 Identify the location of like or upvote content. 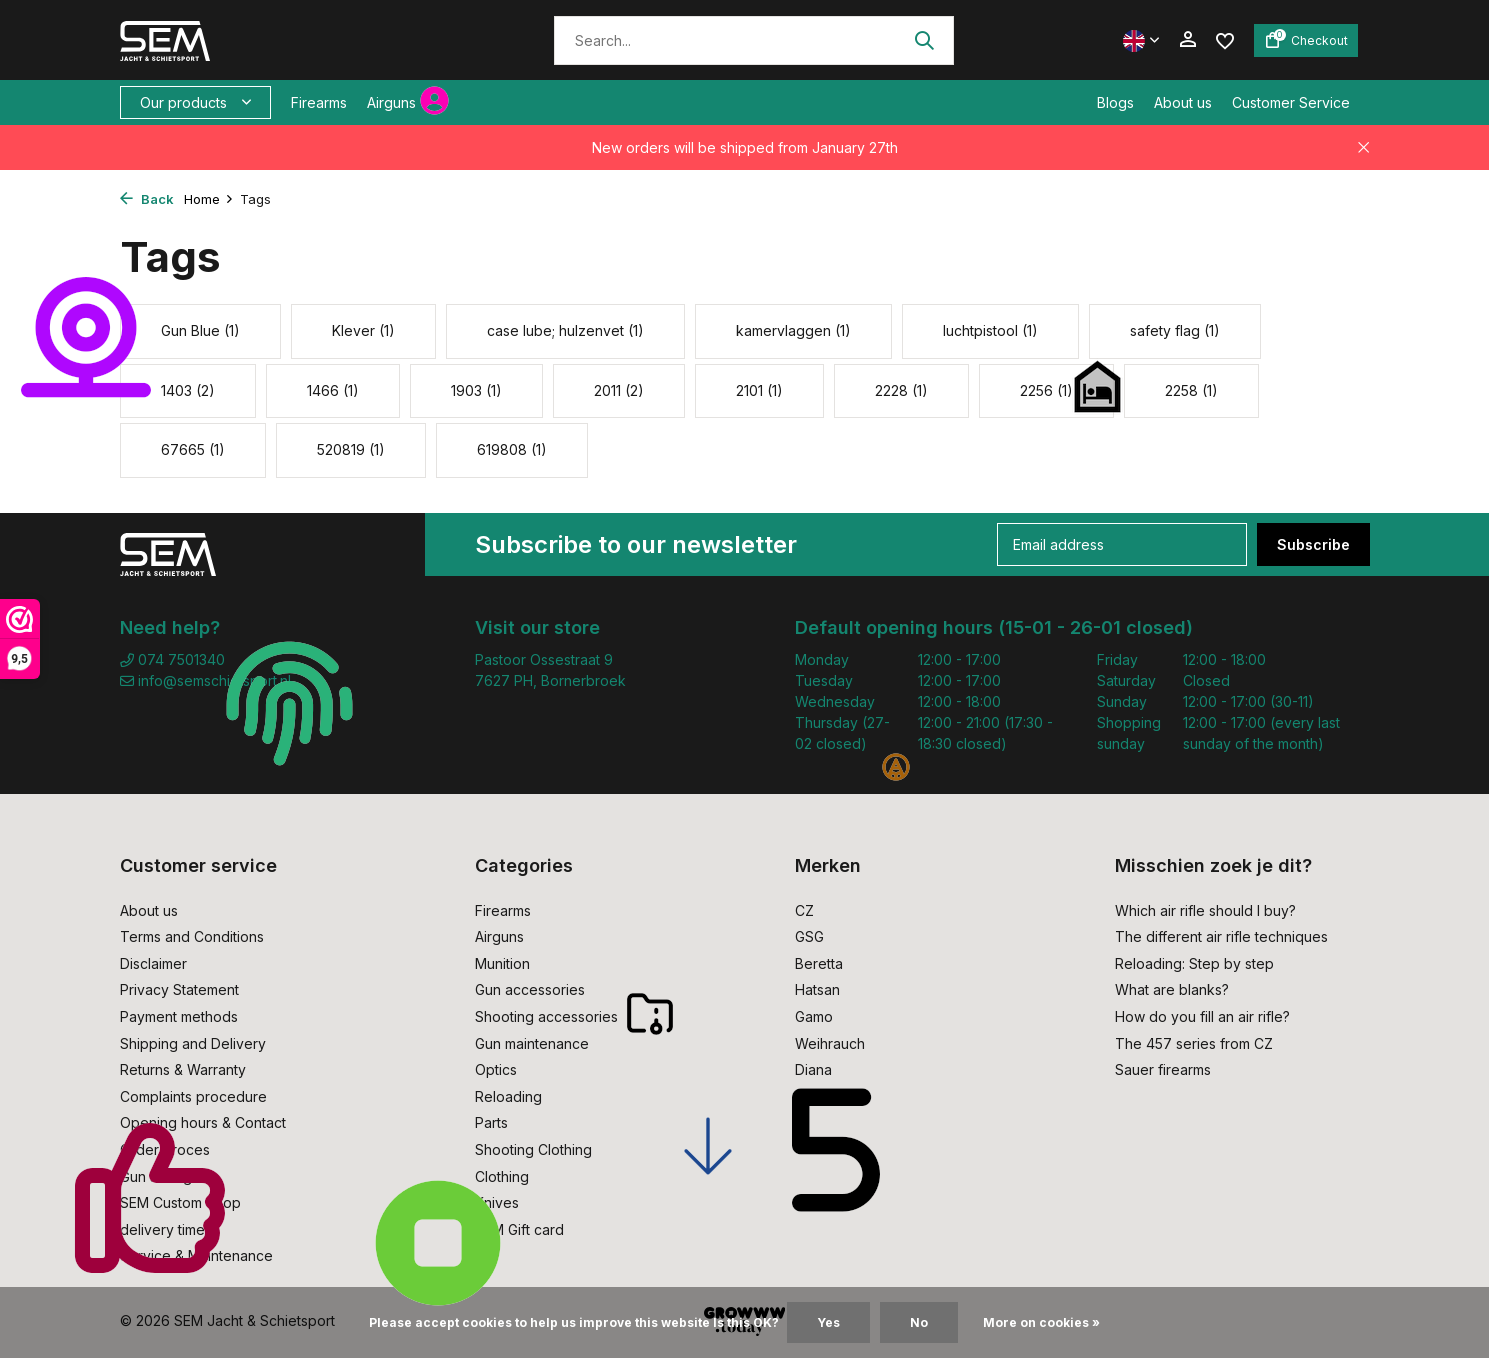
(155, 1203).